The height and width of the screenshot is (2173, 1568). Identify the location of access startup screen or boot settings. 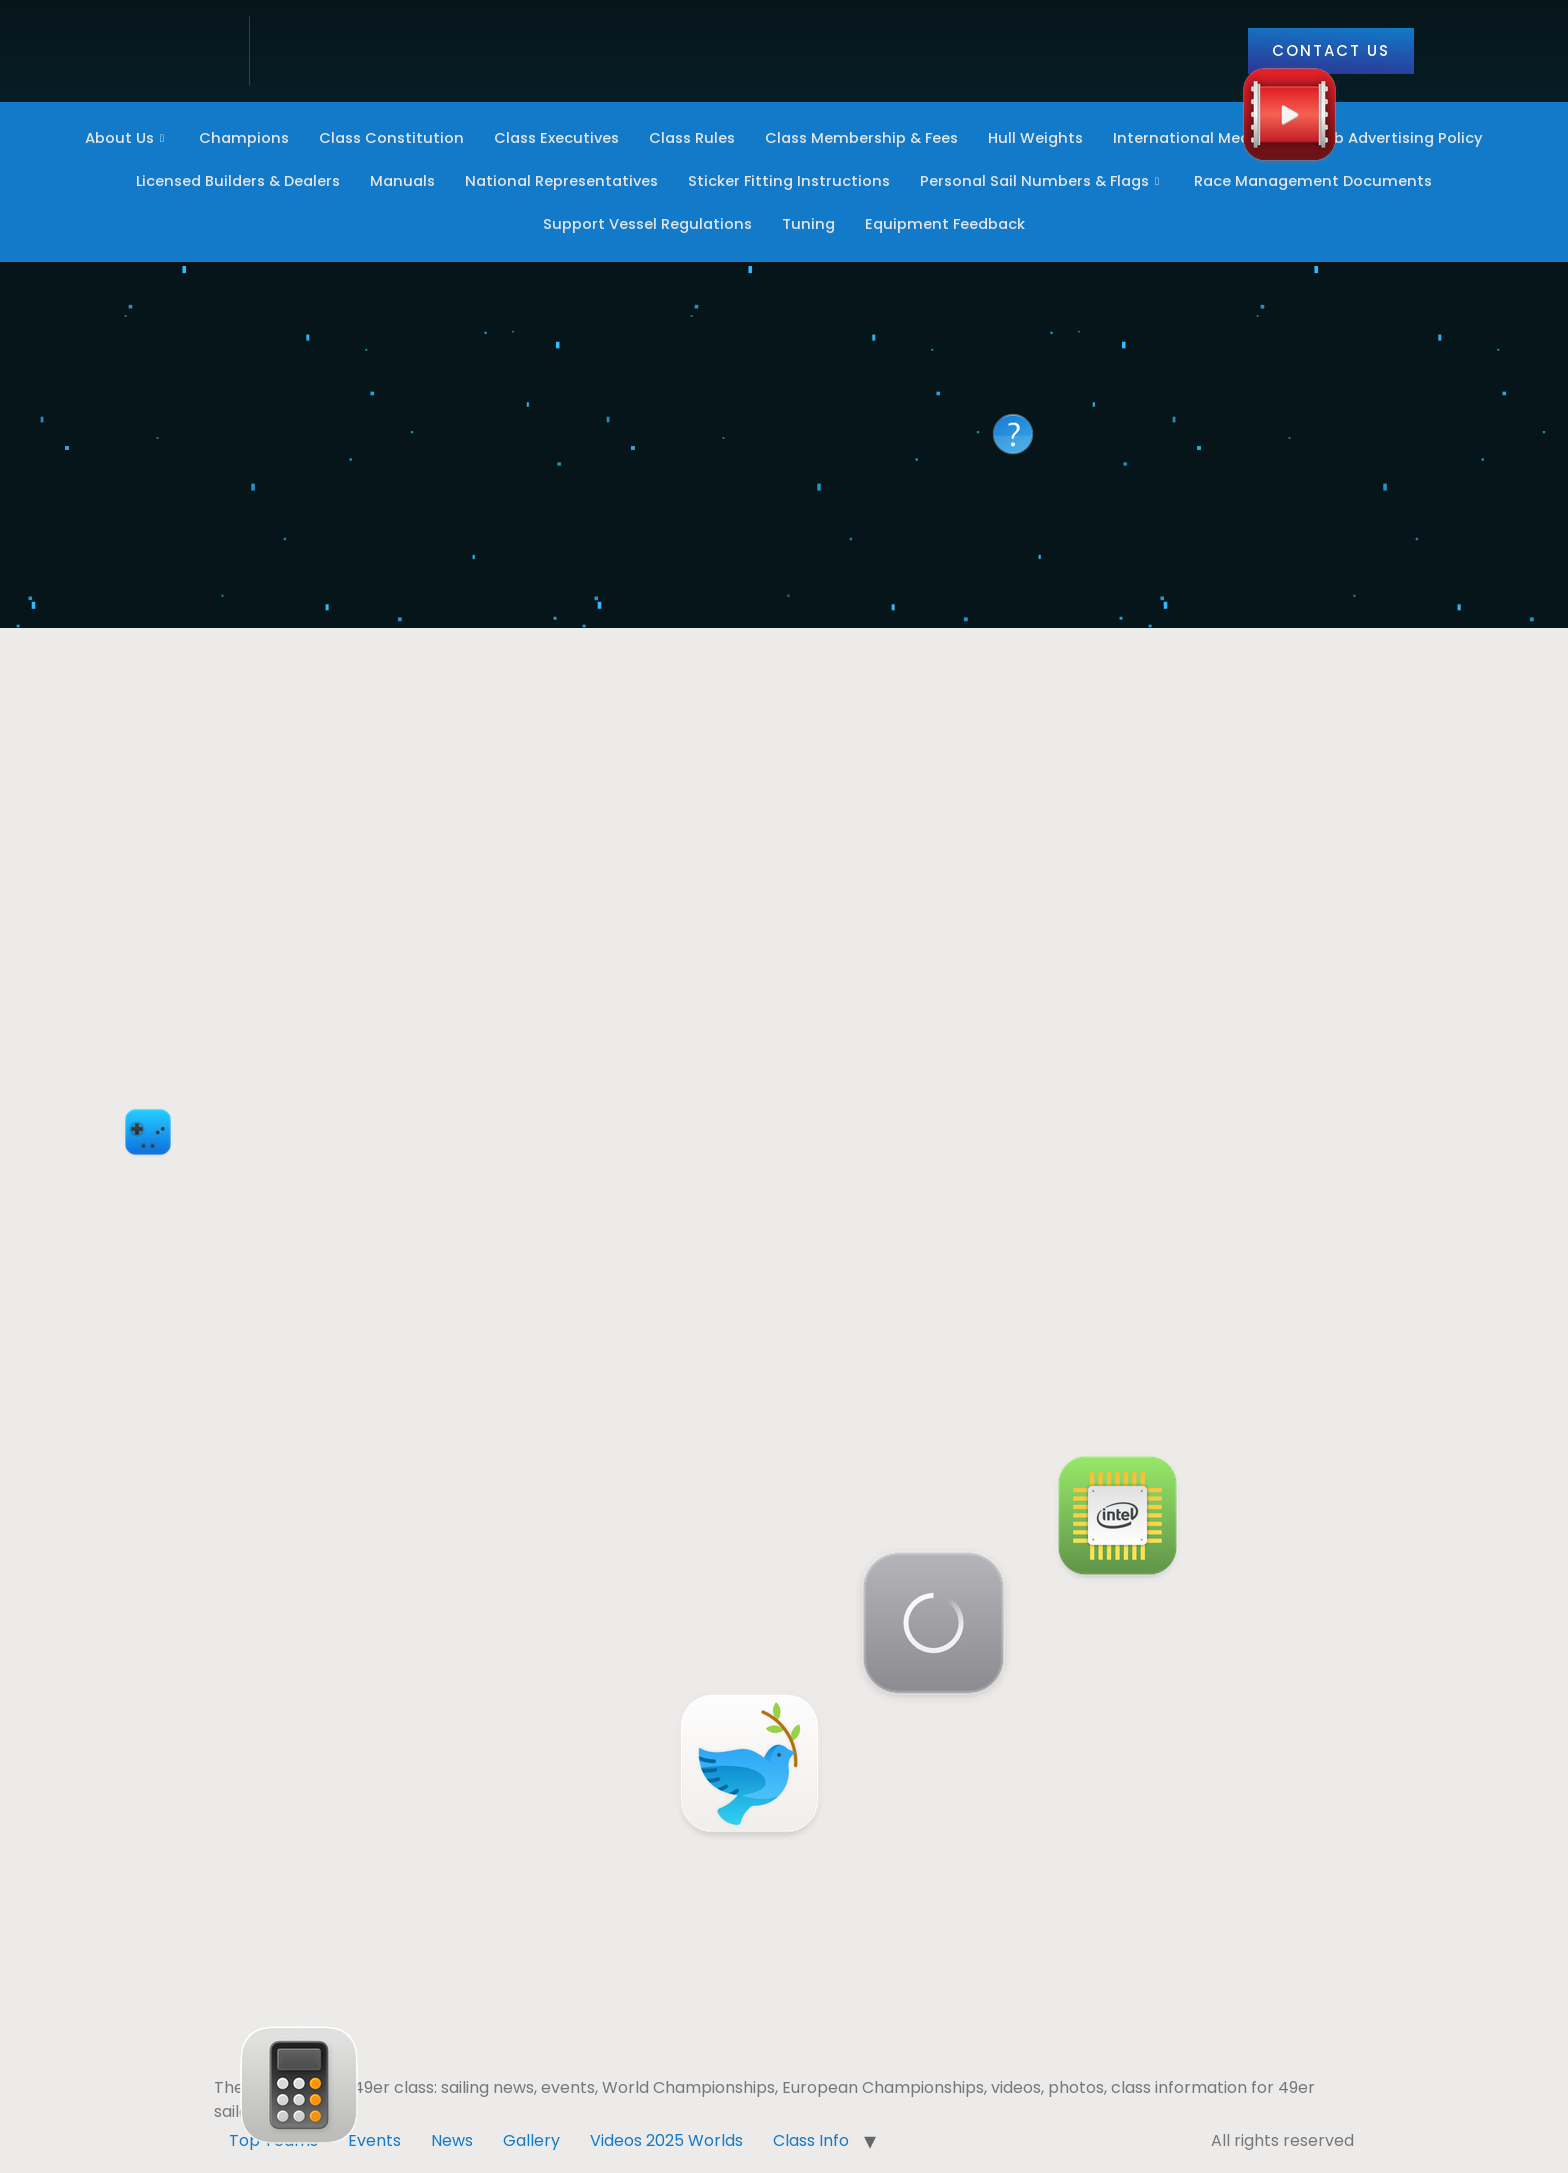
(933, 1625).